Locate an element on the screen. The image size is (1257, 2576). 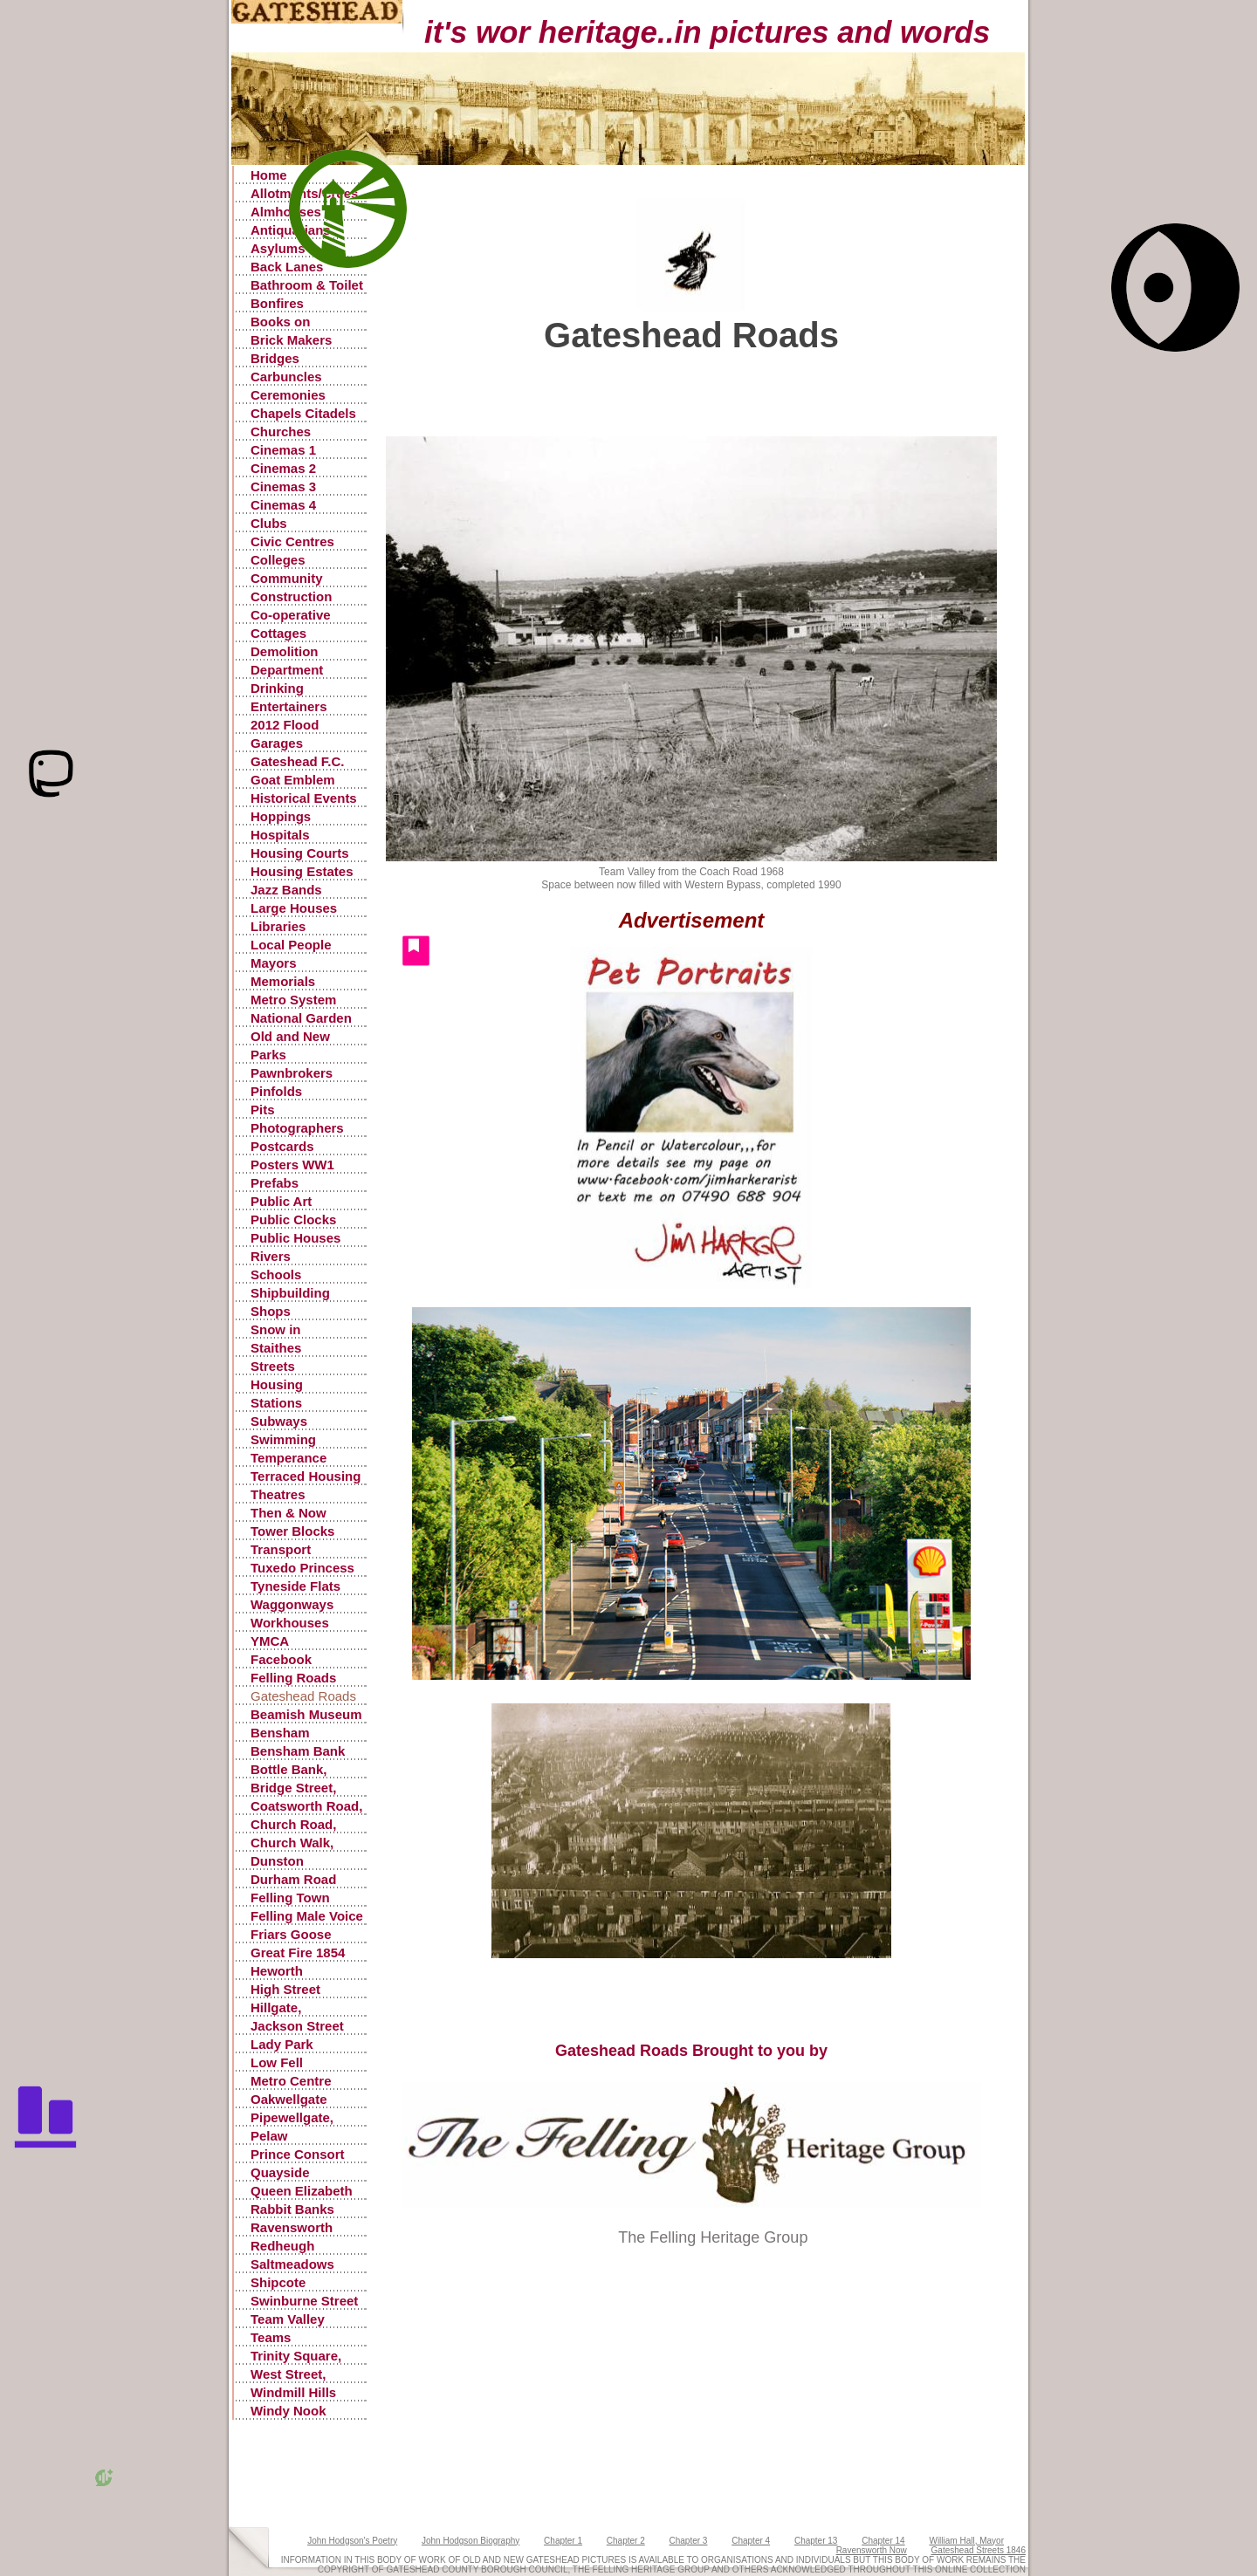
open mastodon app is located at coordinates (50, 773).